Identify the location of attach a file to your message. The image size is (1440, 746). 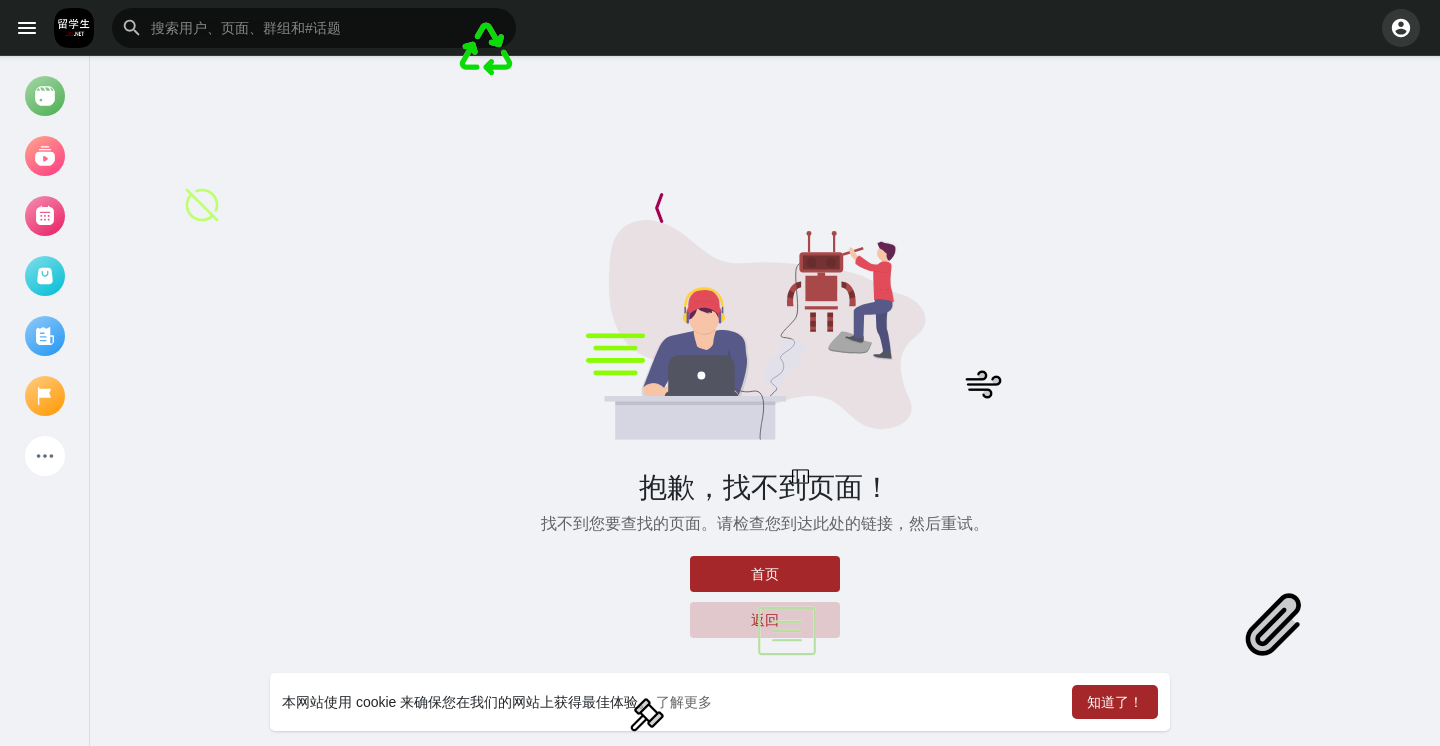
(1274, 624).